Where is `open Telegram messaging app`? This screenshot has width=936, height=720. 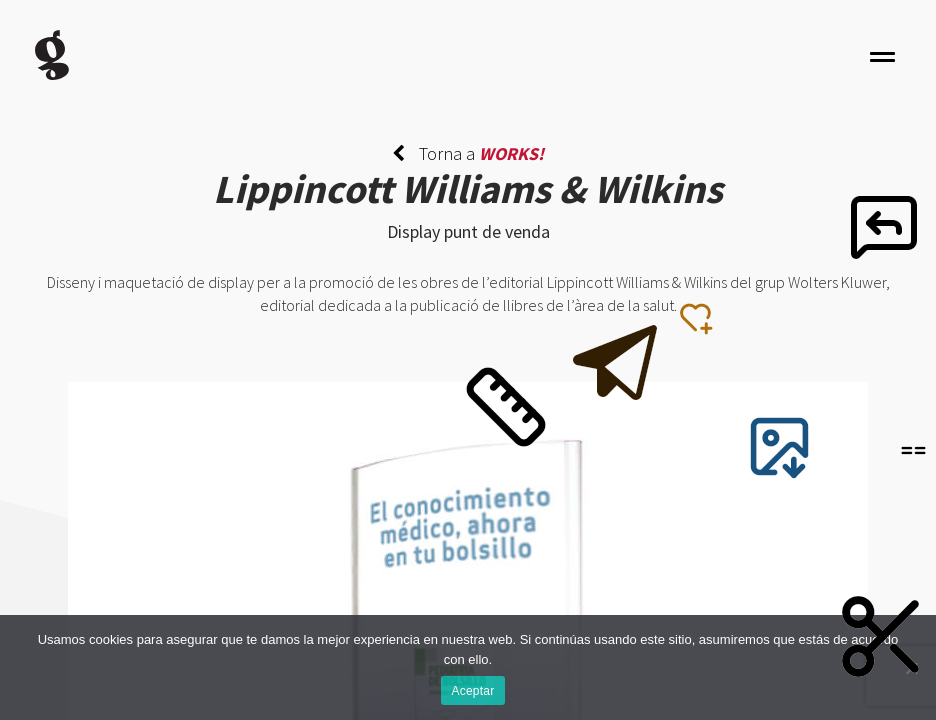
open Telegram messaging app is located at coordinates (618, 364).